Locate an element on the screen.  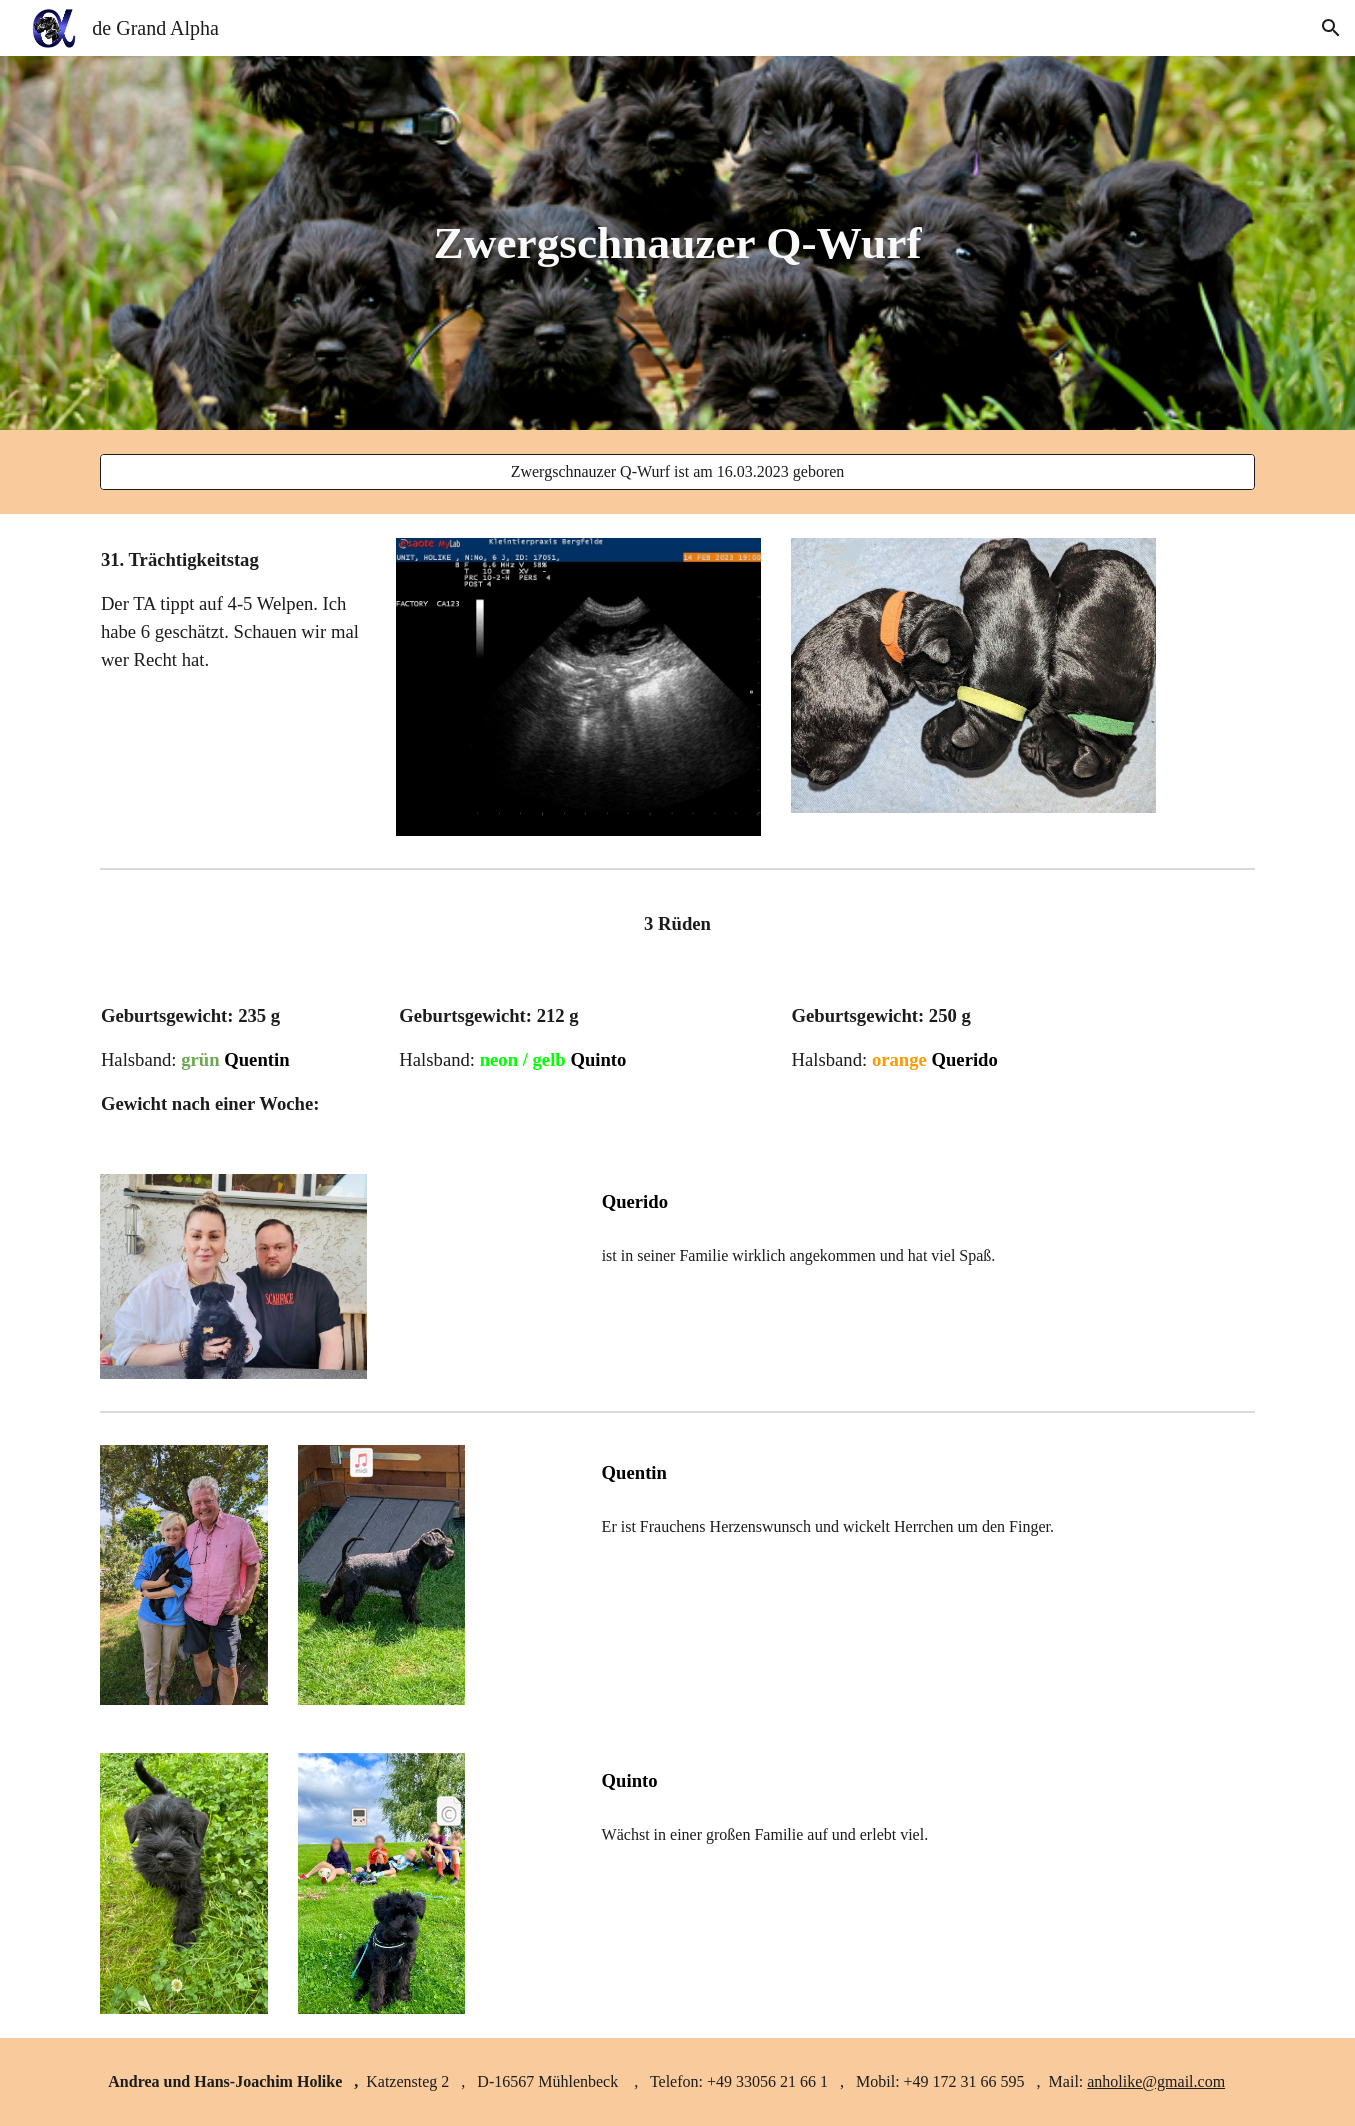
open the game center or gaming app is located at coordinates (359, 1817).